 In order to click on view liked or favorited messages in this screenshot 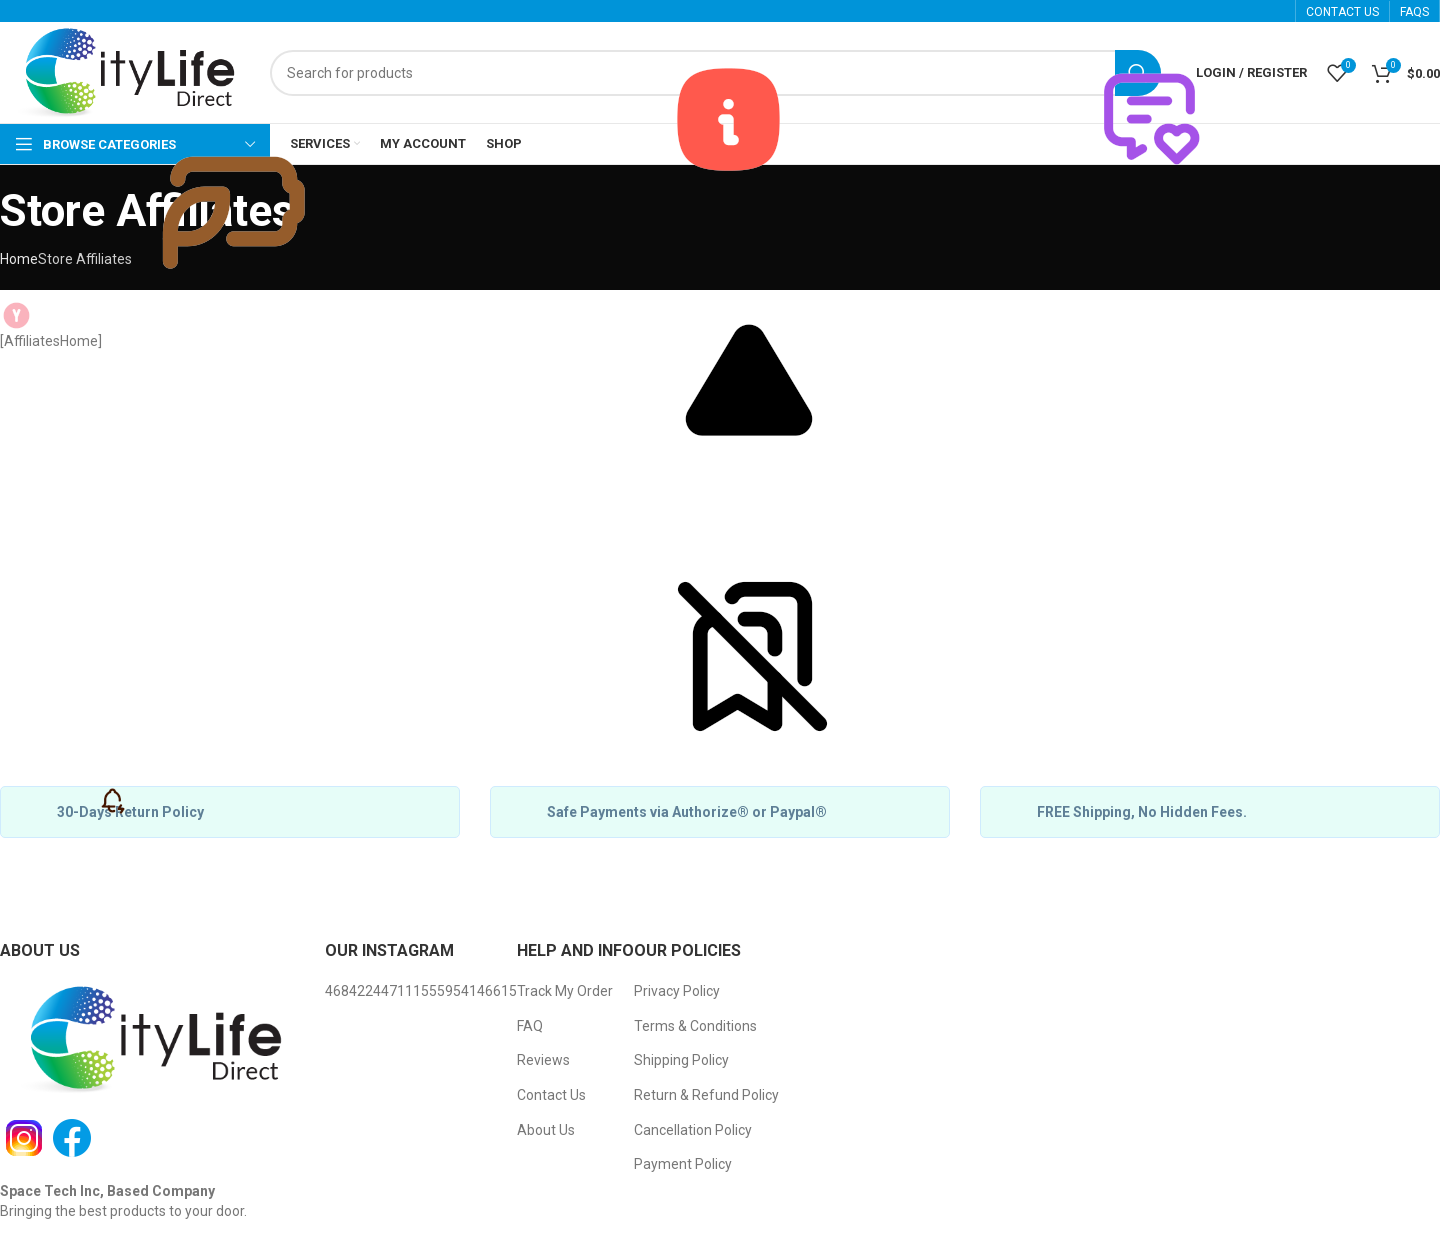, I will do `click(1149, 114)`.